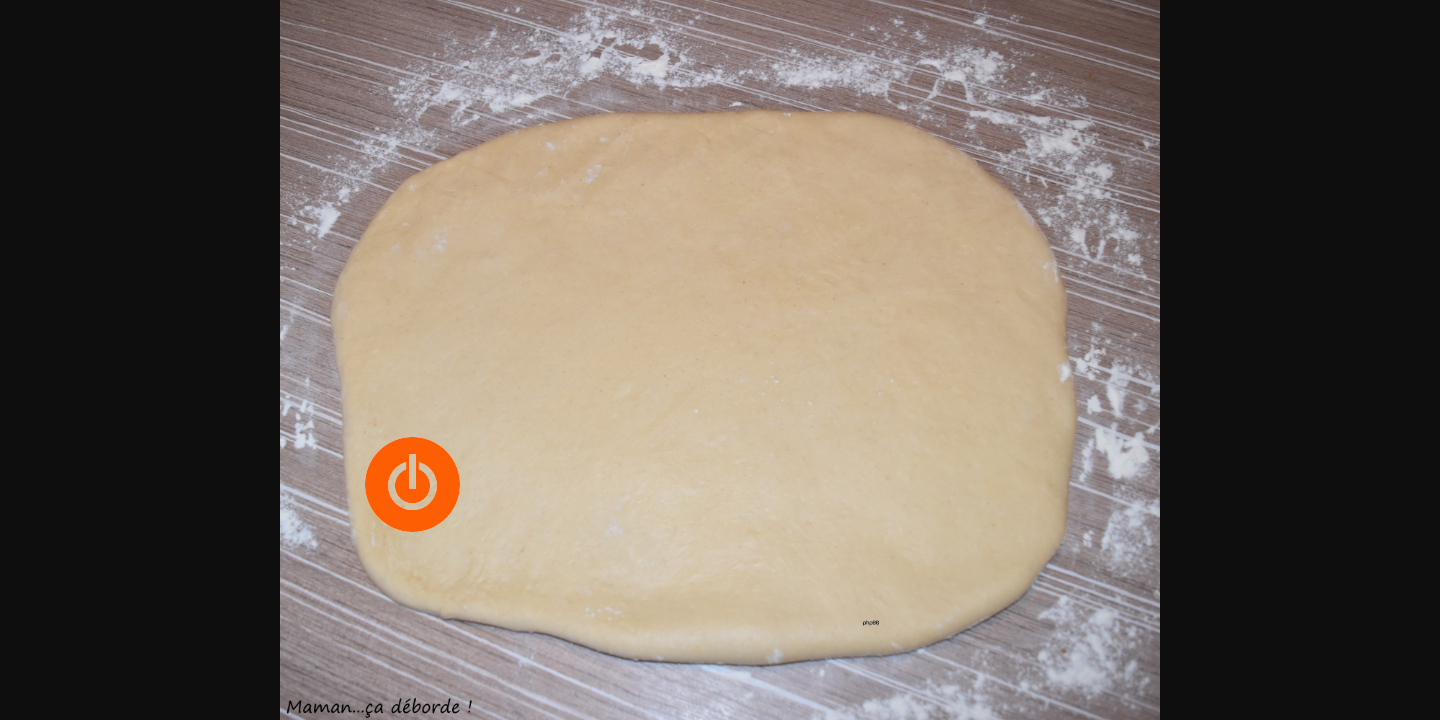  What do you see at coordinates (871, 623) in the screenshot?
I see `visit phpBB forum software website` at bounding box center [871, 623].